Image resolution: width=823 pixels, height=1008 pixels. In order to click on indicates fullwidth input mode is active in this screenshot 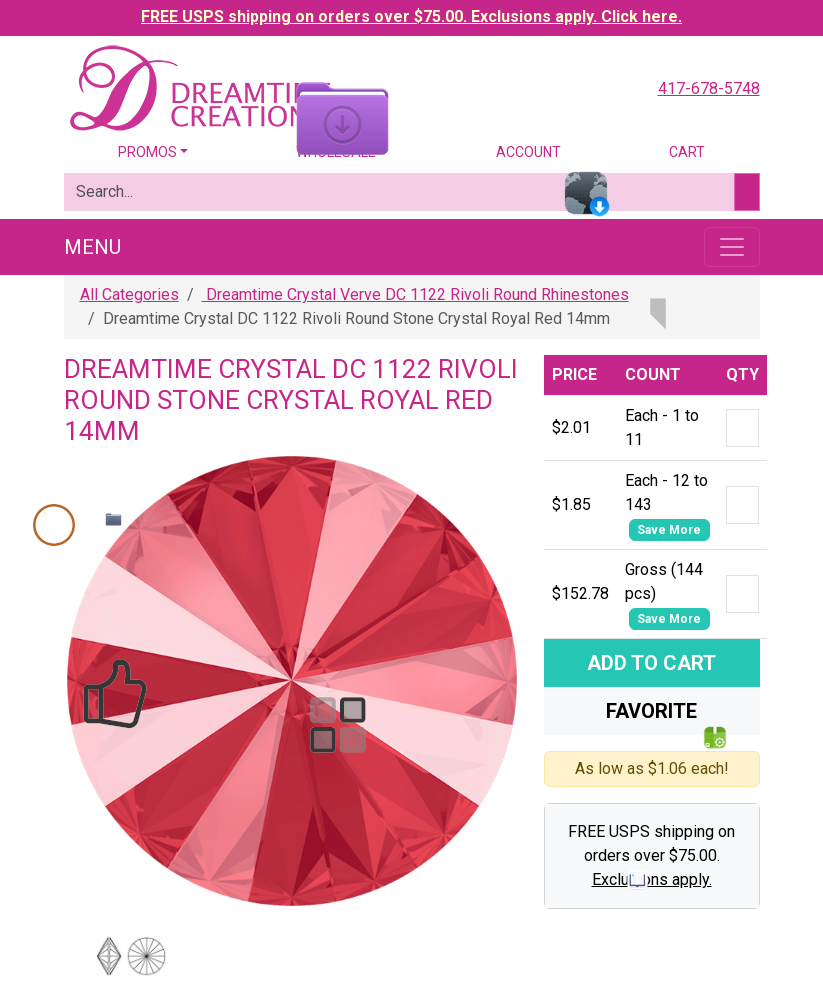, I will do `click(54, 525)`.